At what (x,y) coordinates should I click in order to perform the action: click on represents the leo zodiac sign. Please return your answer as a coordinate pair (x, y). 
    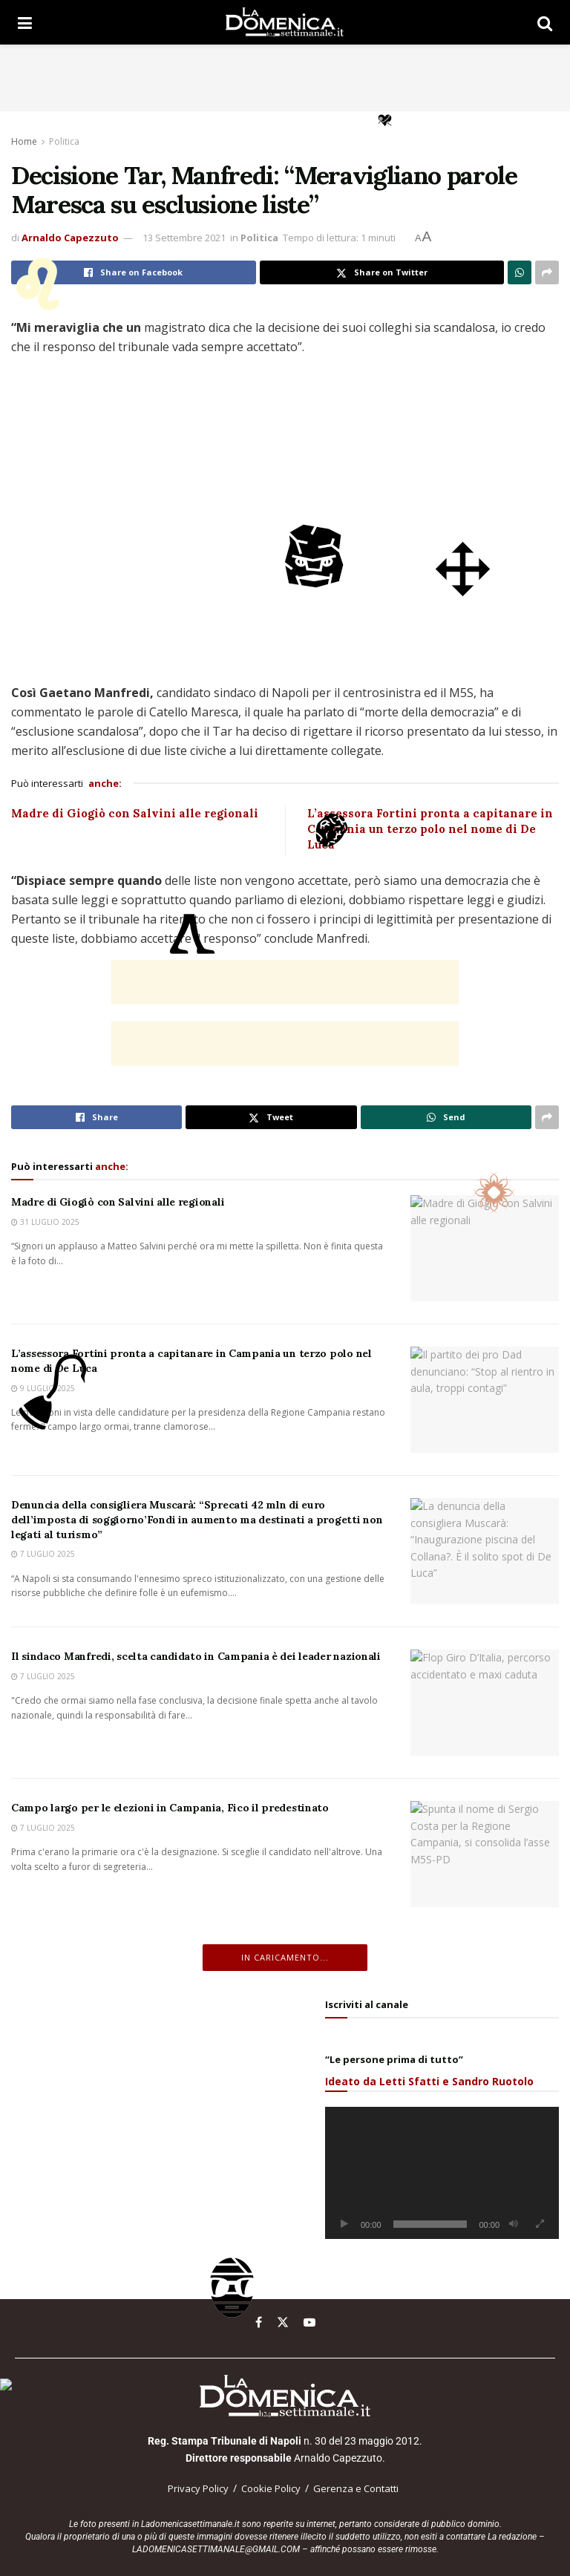
    Looking at the image, I should click on (38, 284).